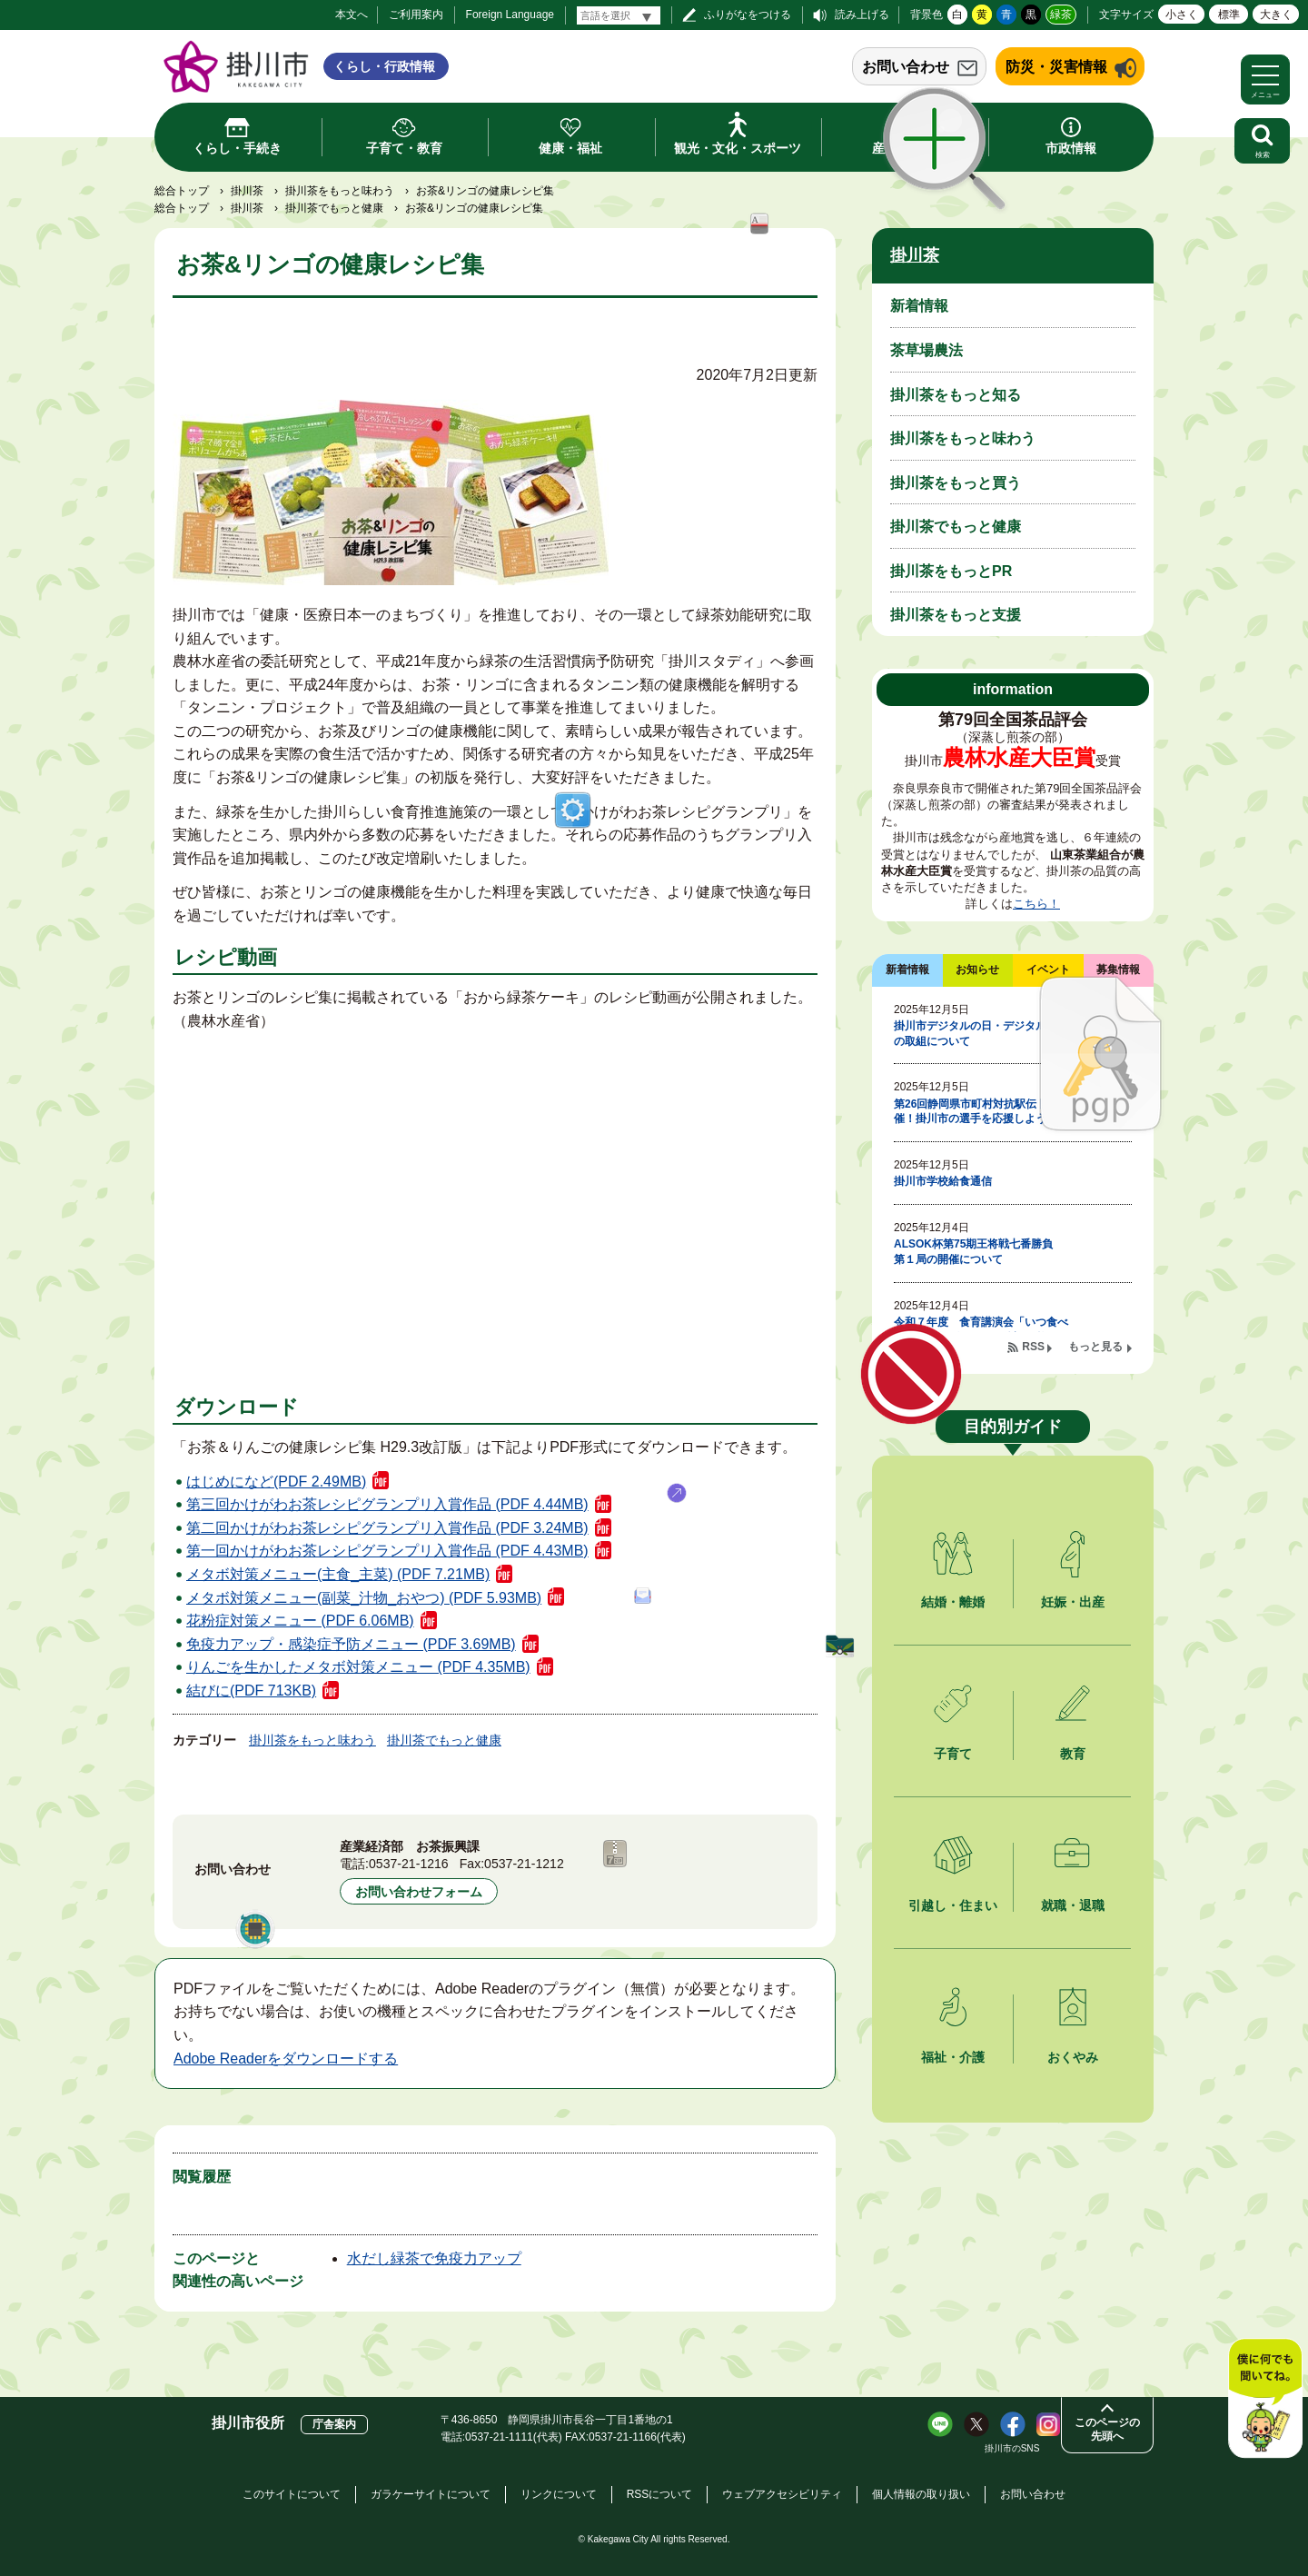 This screenshot has width=1308, height=2576. Describe the element at coordinates (1100, 1053) in the screenshot. I see `a PGP encryption key file` at that location.